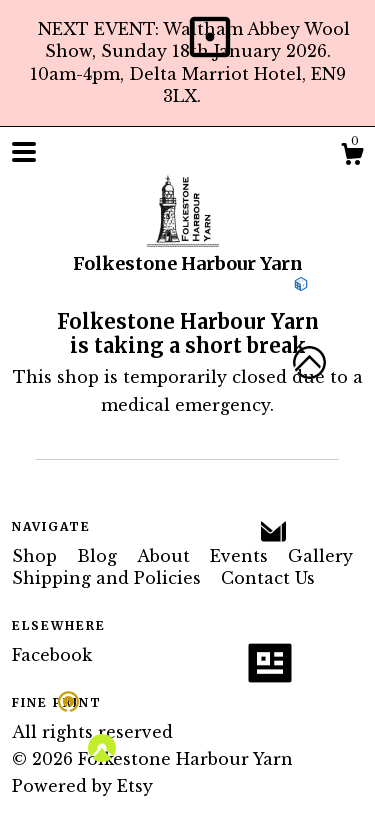 This screenshot has height=823, width=375. What do you see at coordinates (102, 748) in the screenshot?
I see `open the komoot app` at bounding box center [102, 748].